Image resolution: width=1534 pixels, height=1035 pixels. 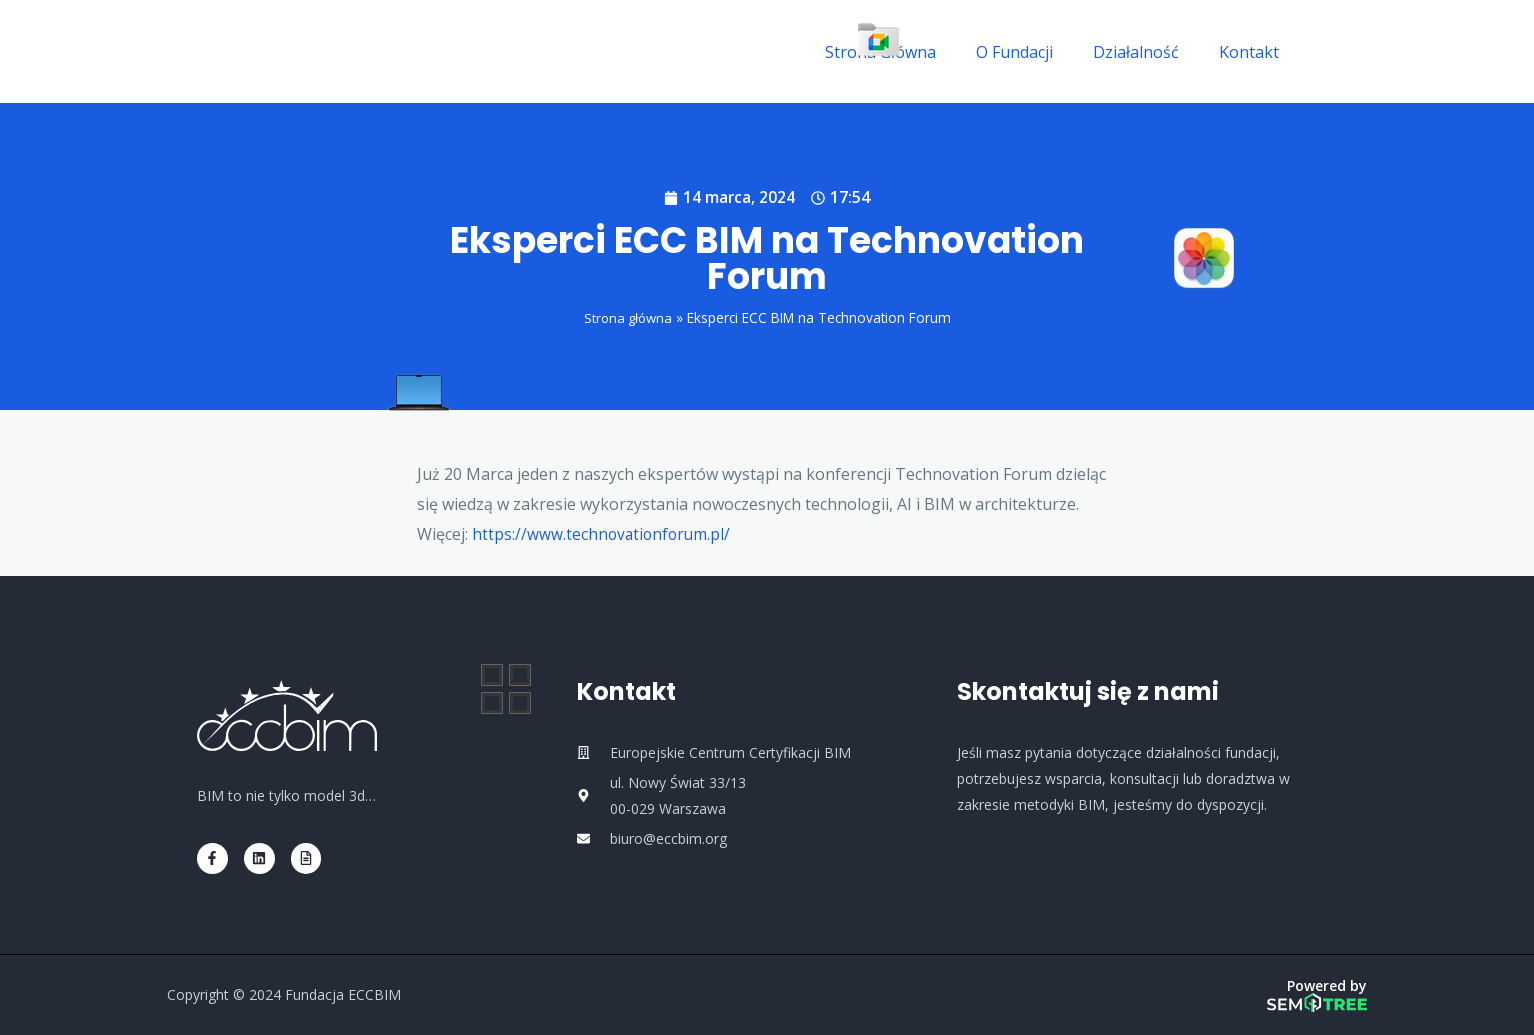 I want to click on macbook pro 14-inch device icon, so click(x=419, y=388).